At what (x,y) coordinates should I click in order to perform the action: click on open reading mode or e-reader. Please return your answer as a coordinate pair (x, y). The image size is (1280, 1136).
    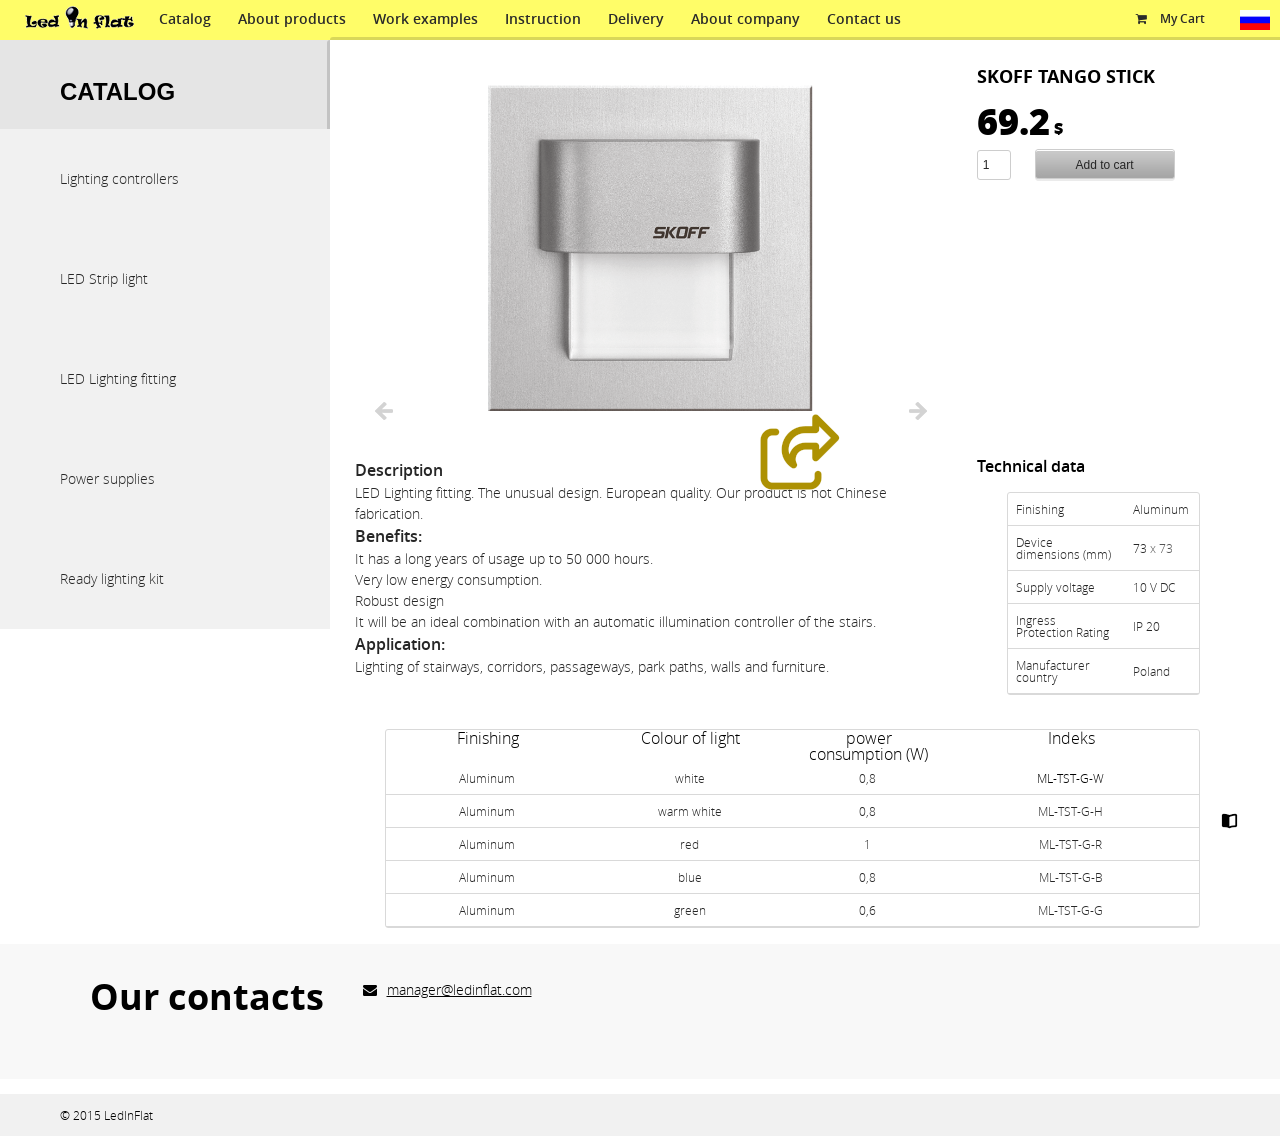
    Looking at the image, I should click on (1229, 820).